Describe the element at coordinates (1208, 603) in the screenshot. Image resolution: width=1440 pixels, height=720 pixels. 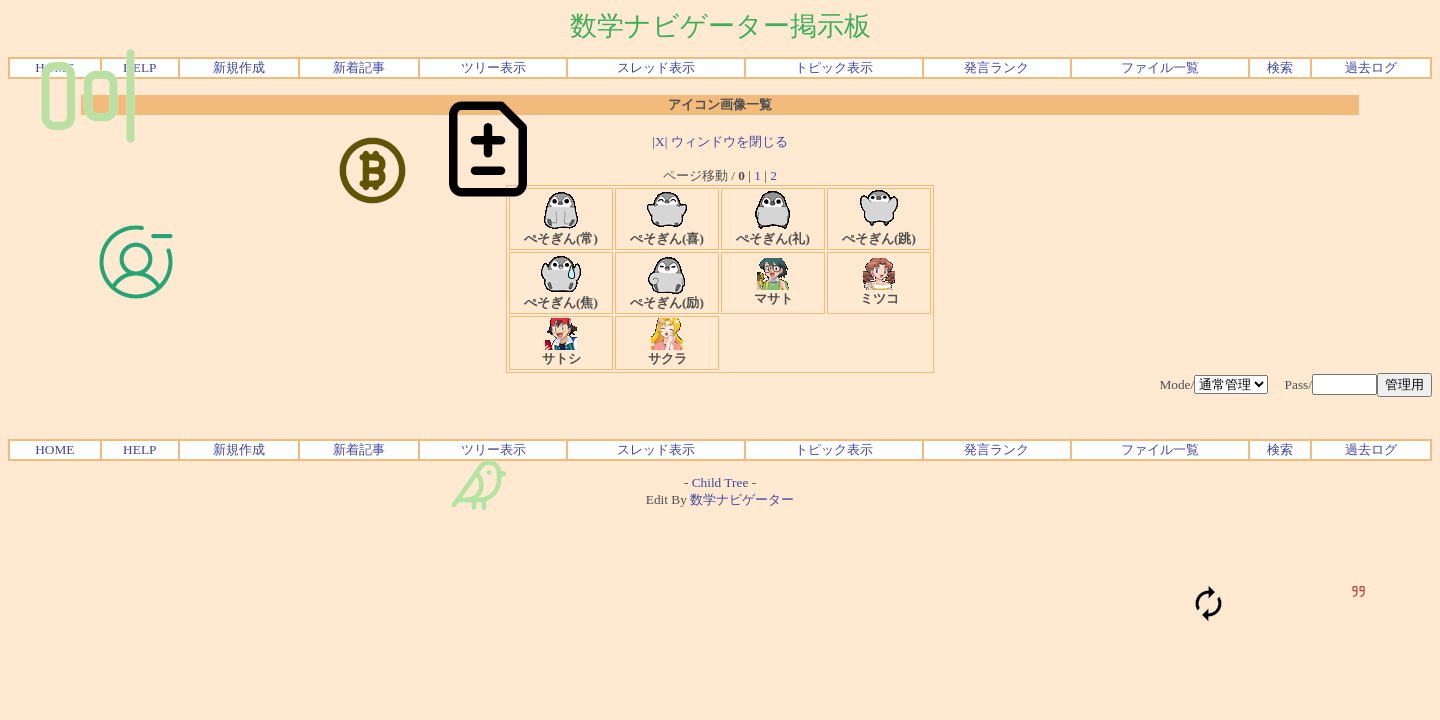
I see `refresh or reload content` at that location.